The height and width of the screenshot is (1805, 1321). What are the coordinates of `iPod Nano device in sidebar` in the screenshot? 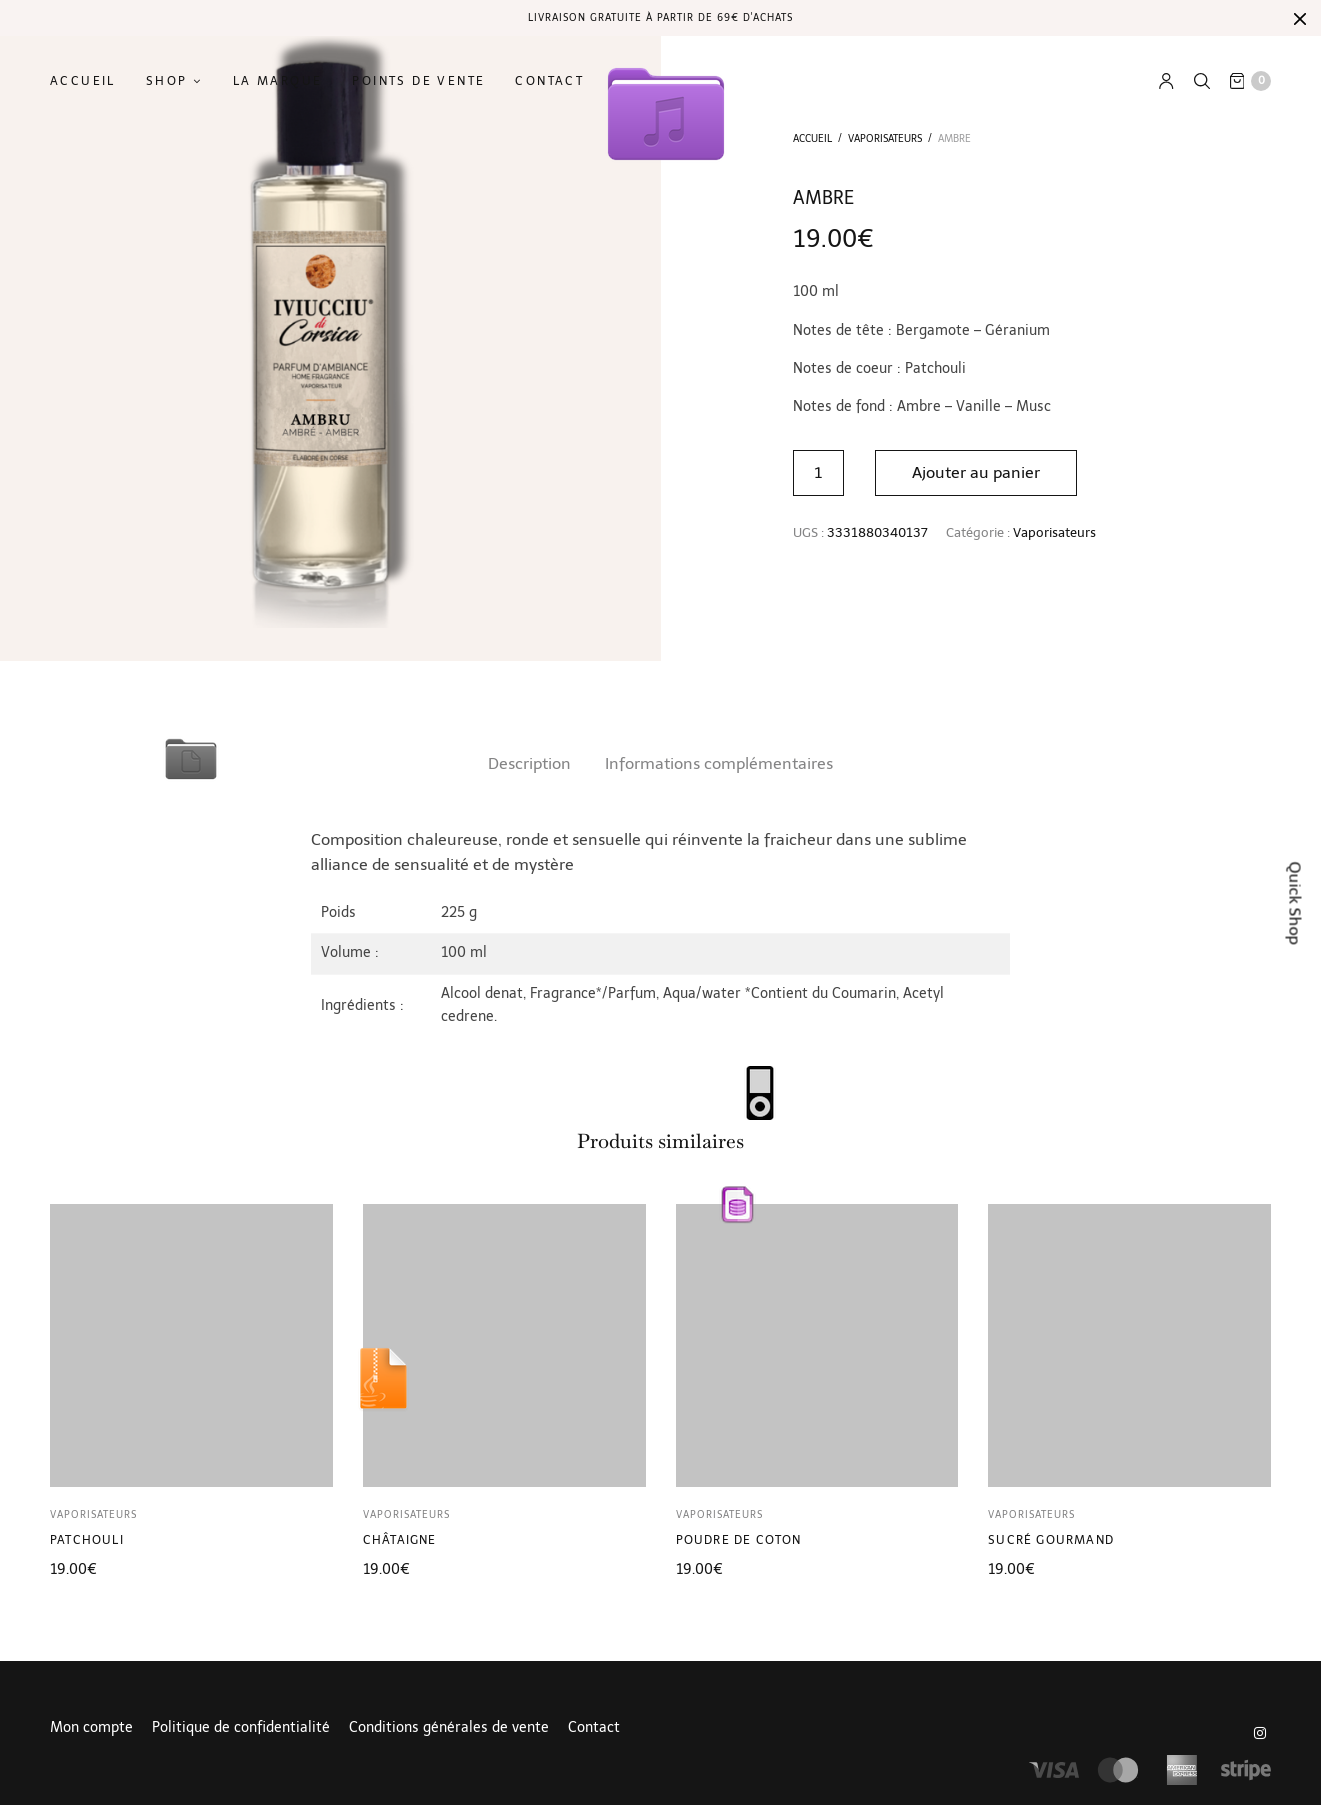 It's located at (760, 1093).